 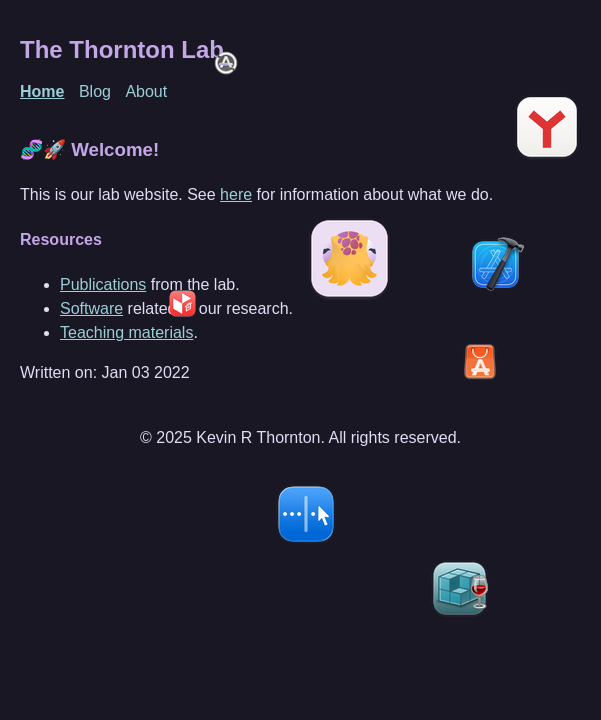 What do you see at coordinates (547, 127) in the screenshot?
I see `open yandex browser` at bounding box center [547, 127].